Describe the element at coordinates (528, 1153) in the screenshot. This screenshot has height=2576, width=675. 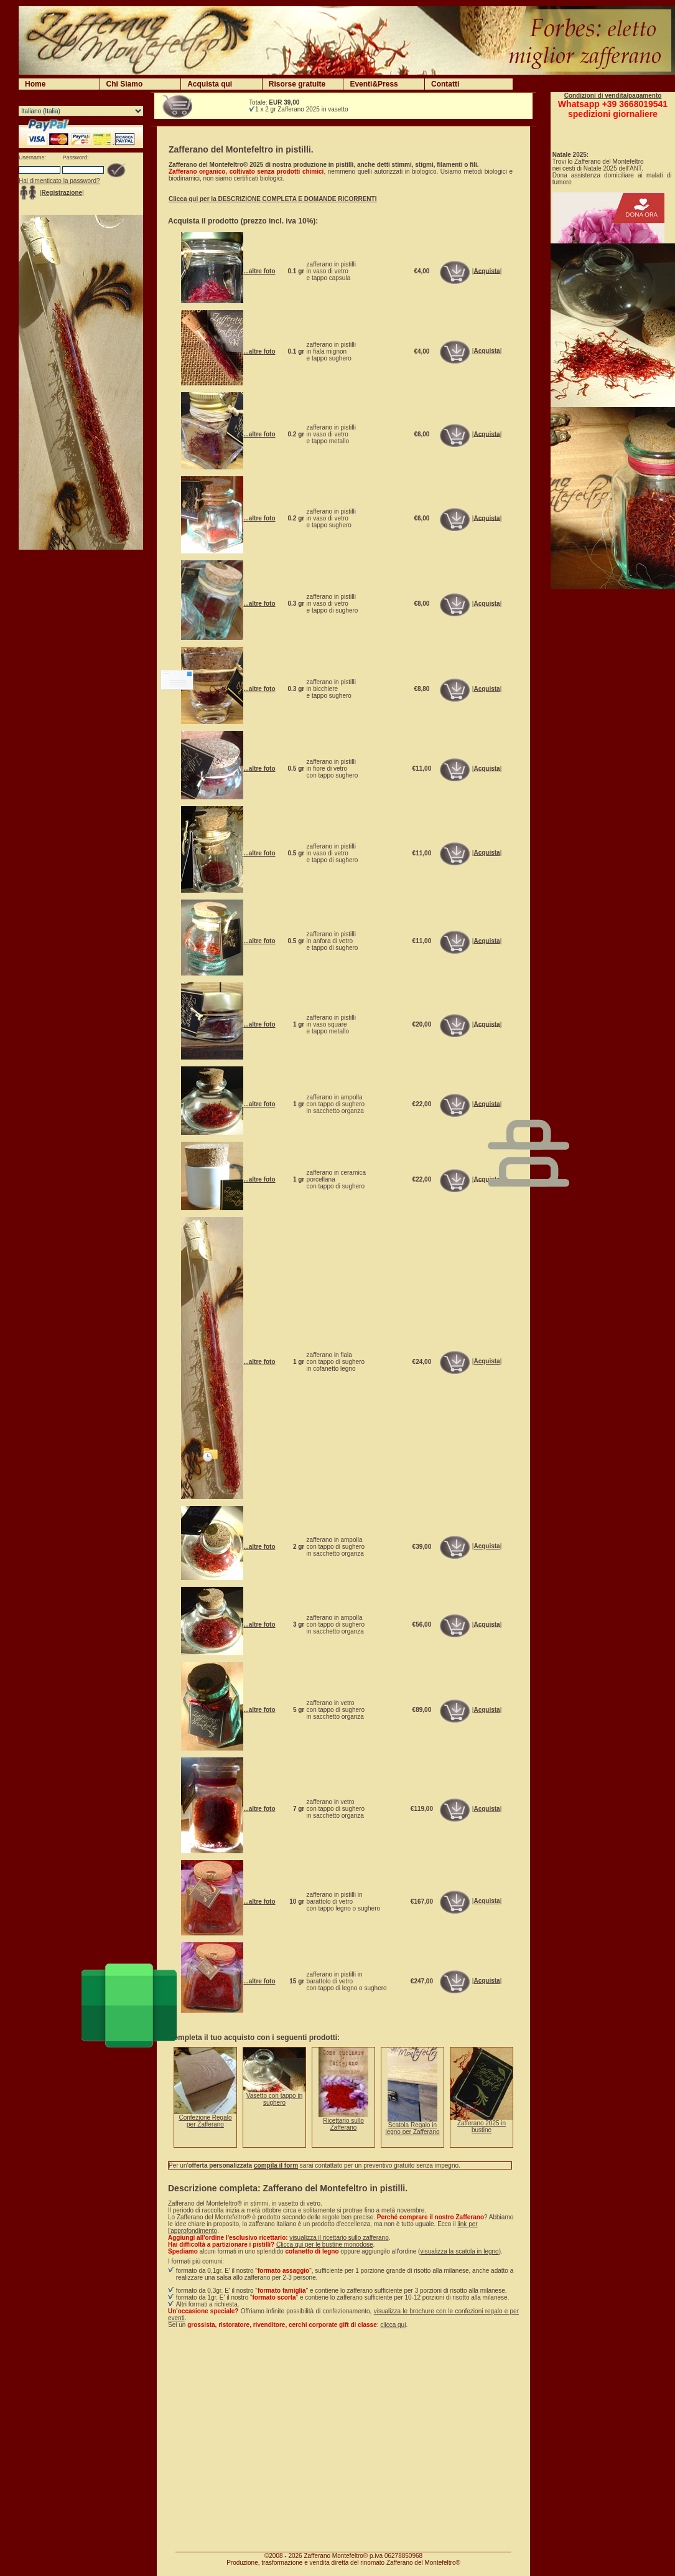
I see `align elements to the bottom with equal vertical spacing` at that location.